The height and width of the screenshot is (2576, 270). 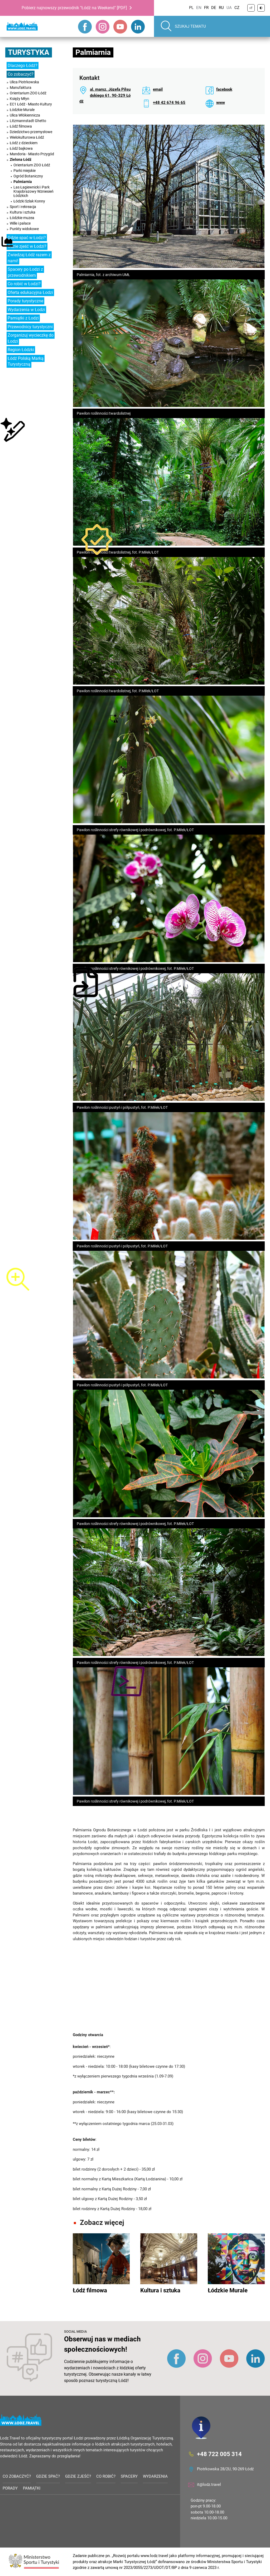 I want to click on create a symbolic link to this file, so click(x=86, y=982).